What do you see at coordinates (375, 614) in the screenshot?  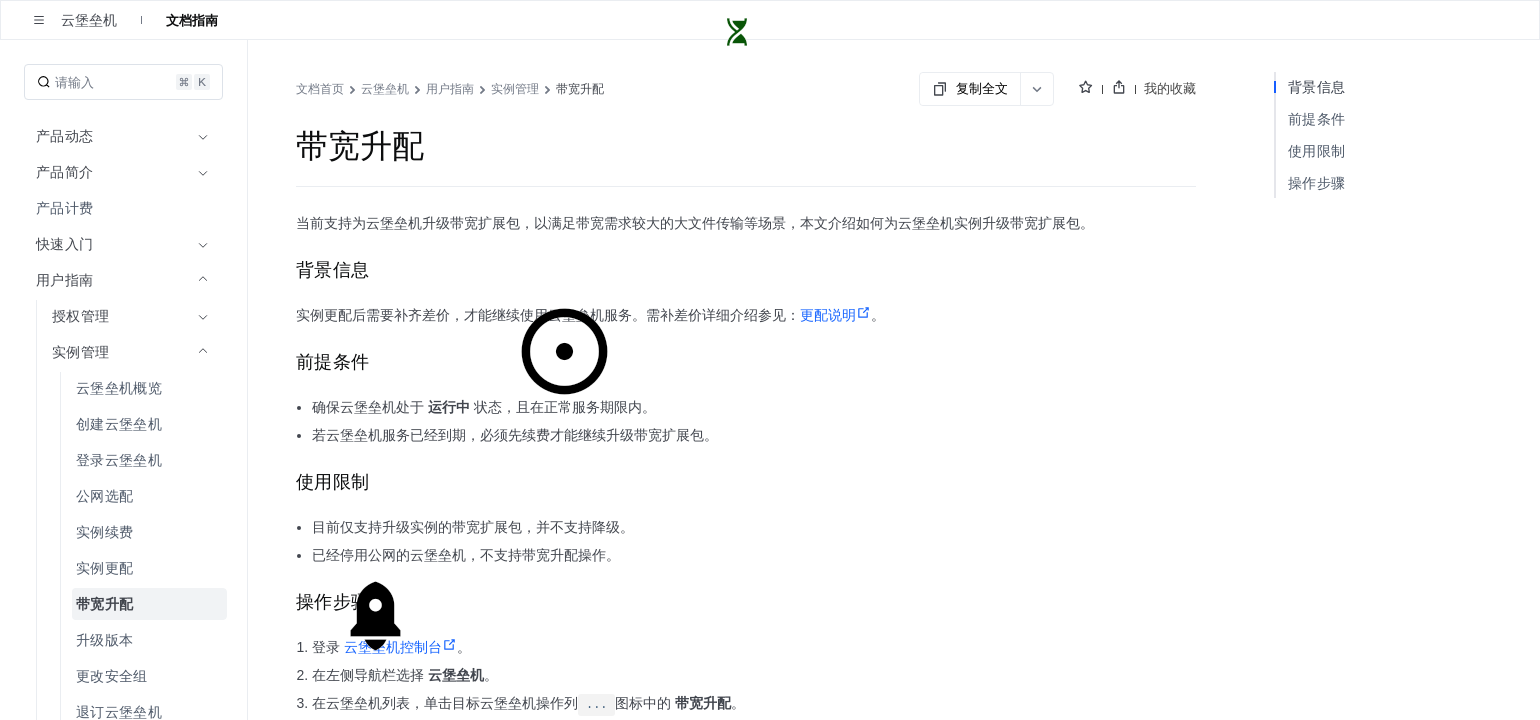 I see `launch or deploy an application` at bounding box center [375, 614].